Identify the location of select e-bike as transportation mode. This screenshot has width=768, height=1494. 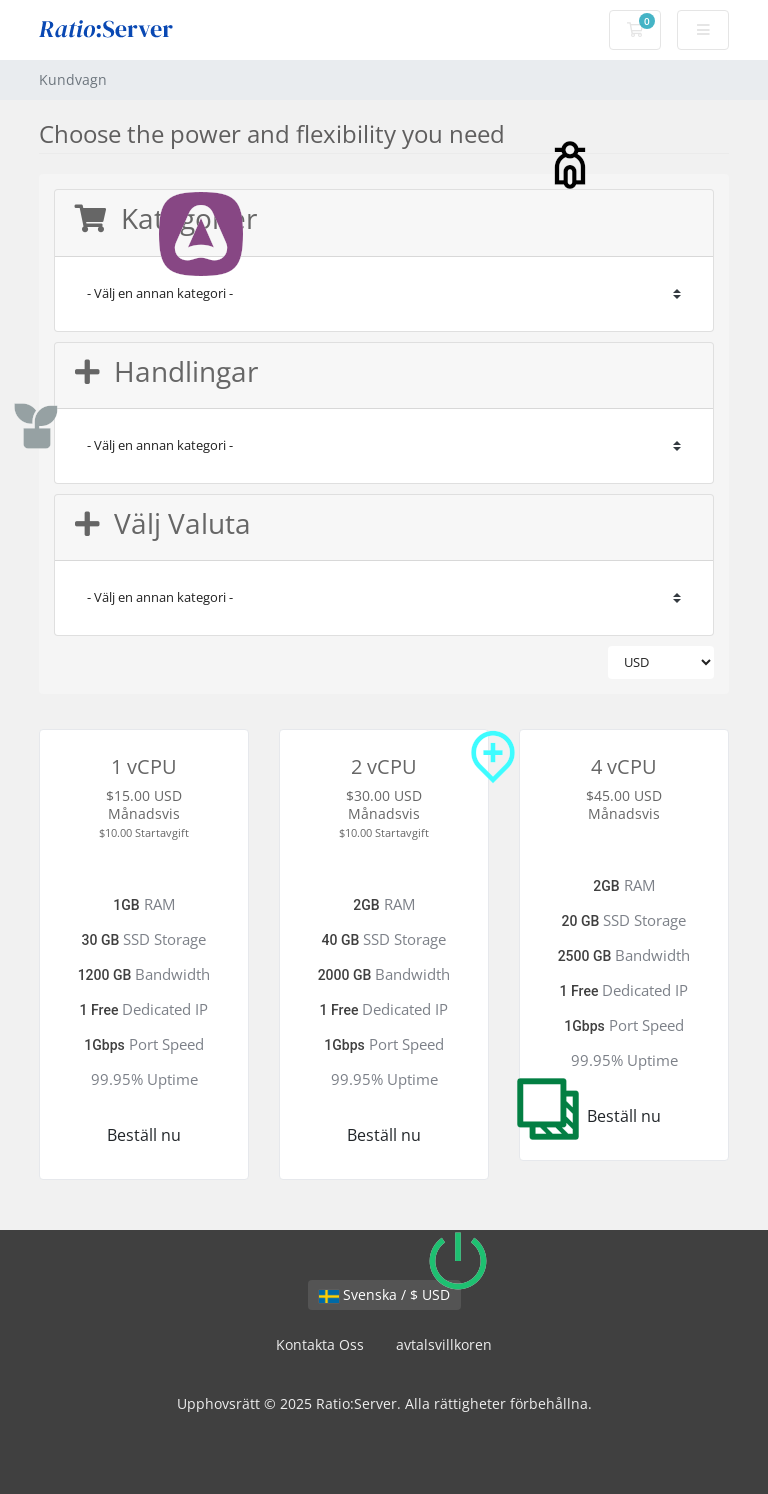
(570, 165).